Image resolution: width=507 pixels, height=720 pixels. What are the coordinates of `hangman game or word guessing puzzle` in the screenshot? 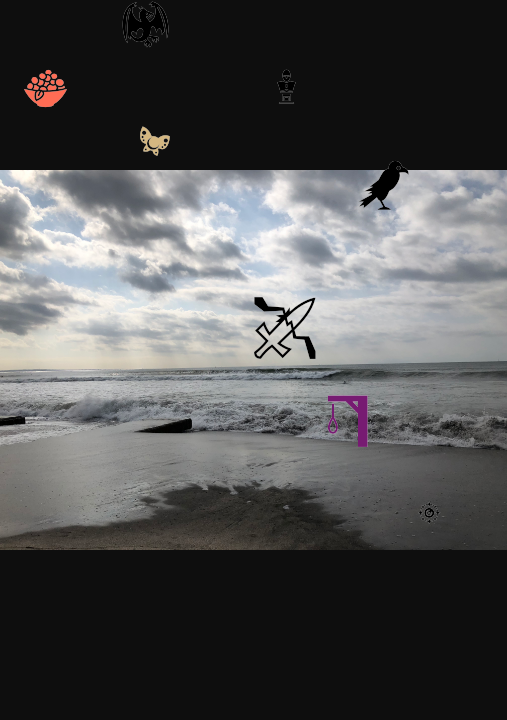 It's located at (347, 421).